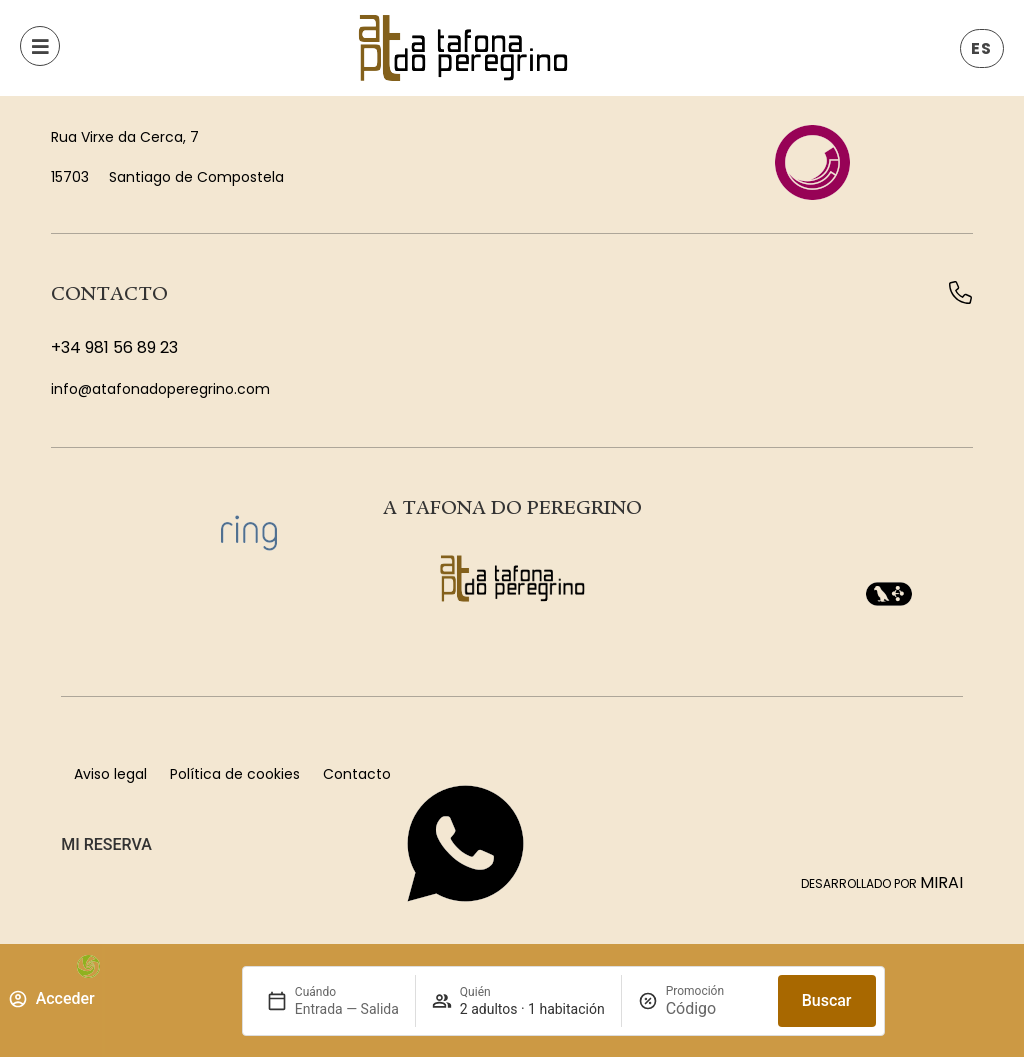 The width and height of the screenshot is (1024, 1057). I want to click on open the Ring smart home app, so click(249, 533).